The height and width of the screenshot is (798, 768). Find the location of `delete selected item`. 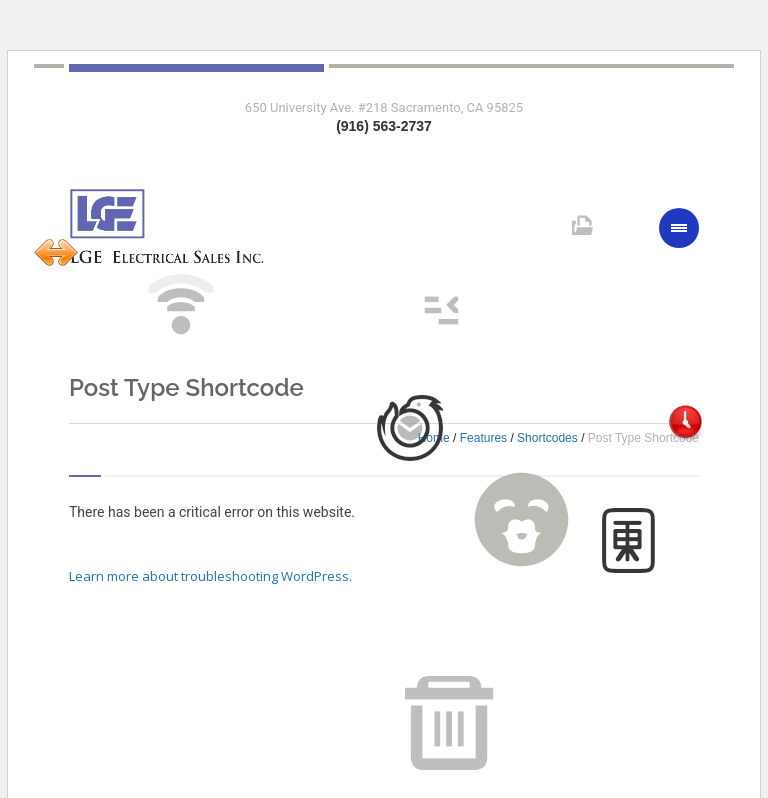

delete selected item is located at coordinates (452, 723).